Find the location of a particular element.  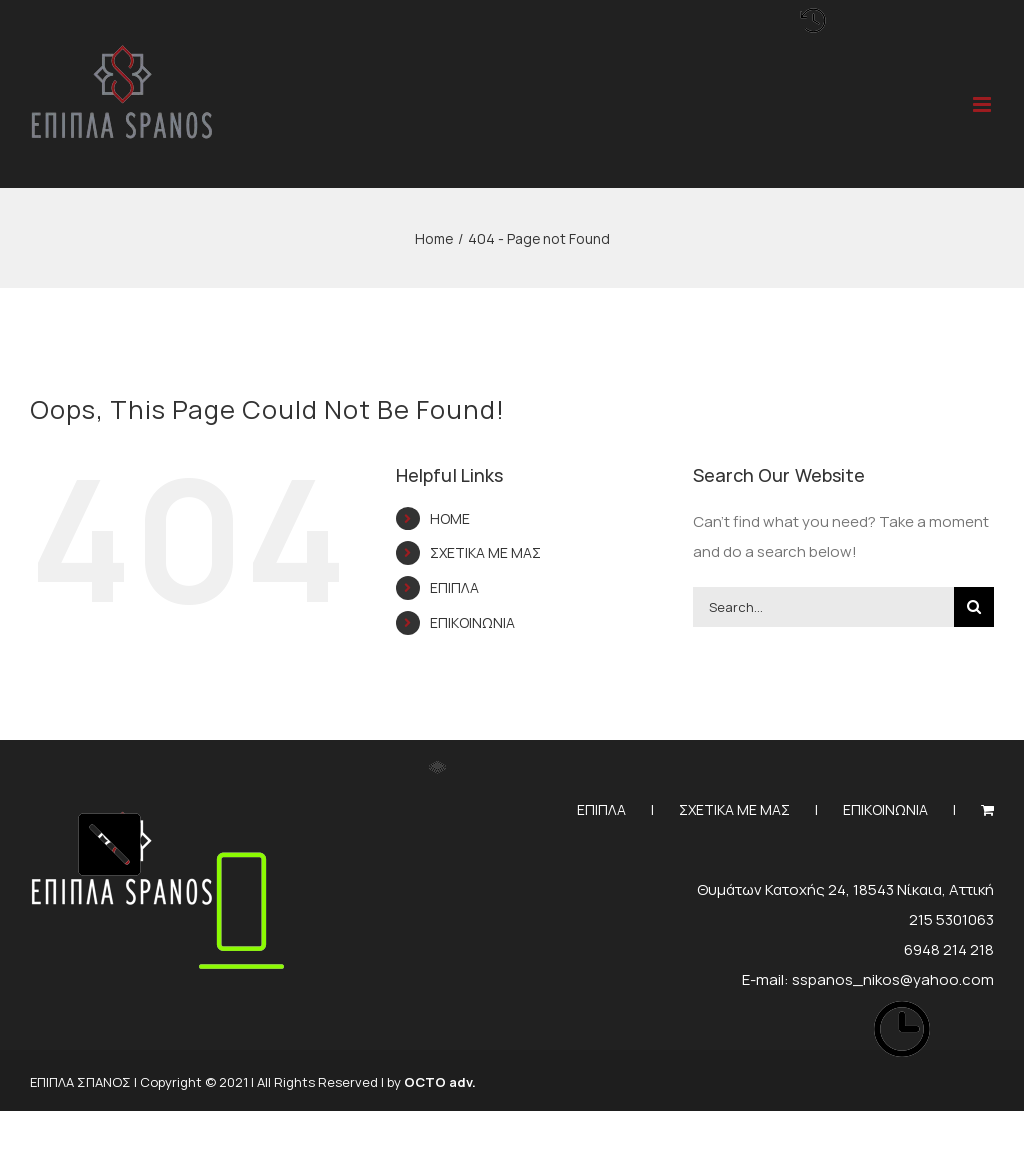

view history or recent activity is located at coordinates (813, 20).